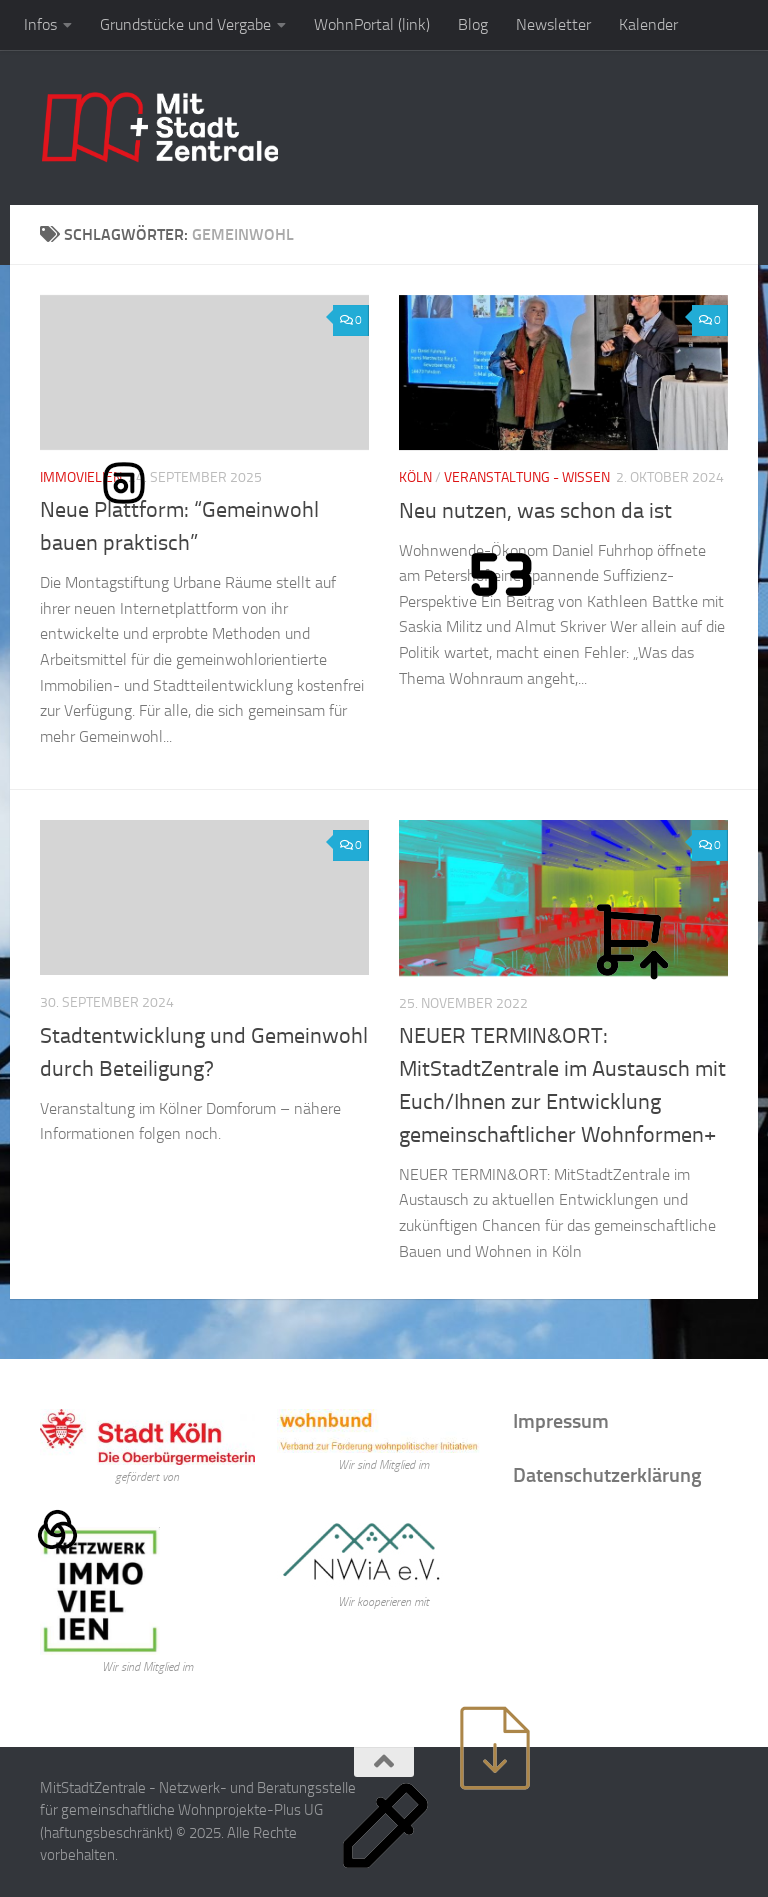 The height and width of the screenshot is (1897, 768). What do you see at coordinates (57, 1529) in the screenshot?
I see `access your spaces or workspaces` at bounding box center [57, 1529].